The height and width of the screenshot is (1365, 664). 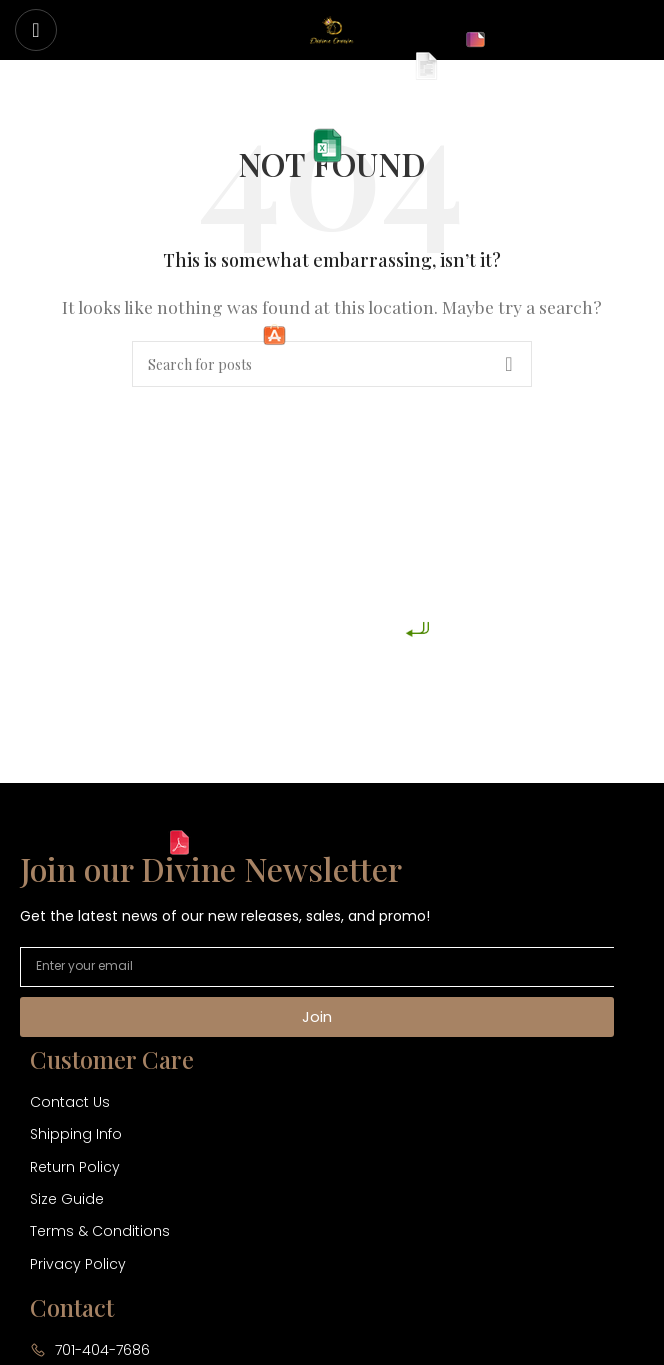 What do you see at coordinates (179, 842) in the screenshot?
I see `a compressed PDF document file` at bounding box center [179, 842].